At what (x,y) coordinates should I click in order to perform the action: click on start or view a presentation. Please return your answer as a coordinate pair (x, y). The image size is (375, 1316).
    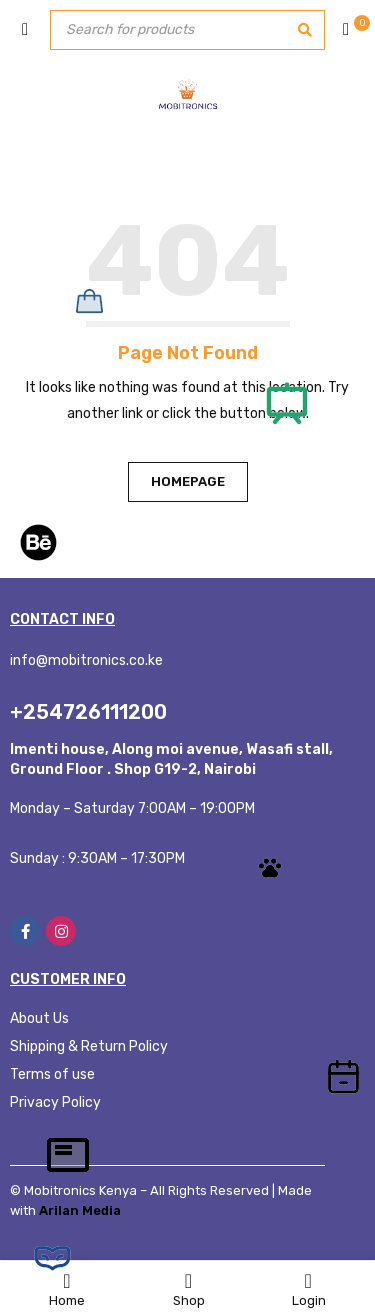
    Looking at the image, I should click on (287, 404).